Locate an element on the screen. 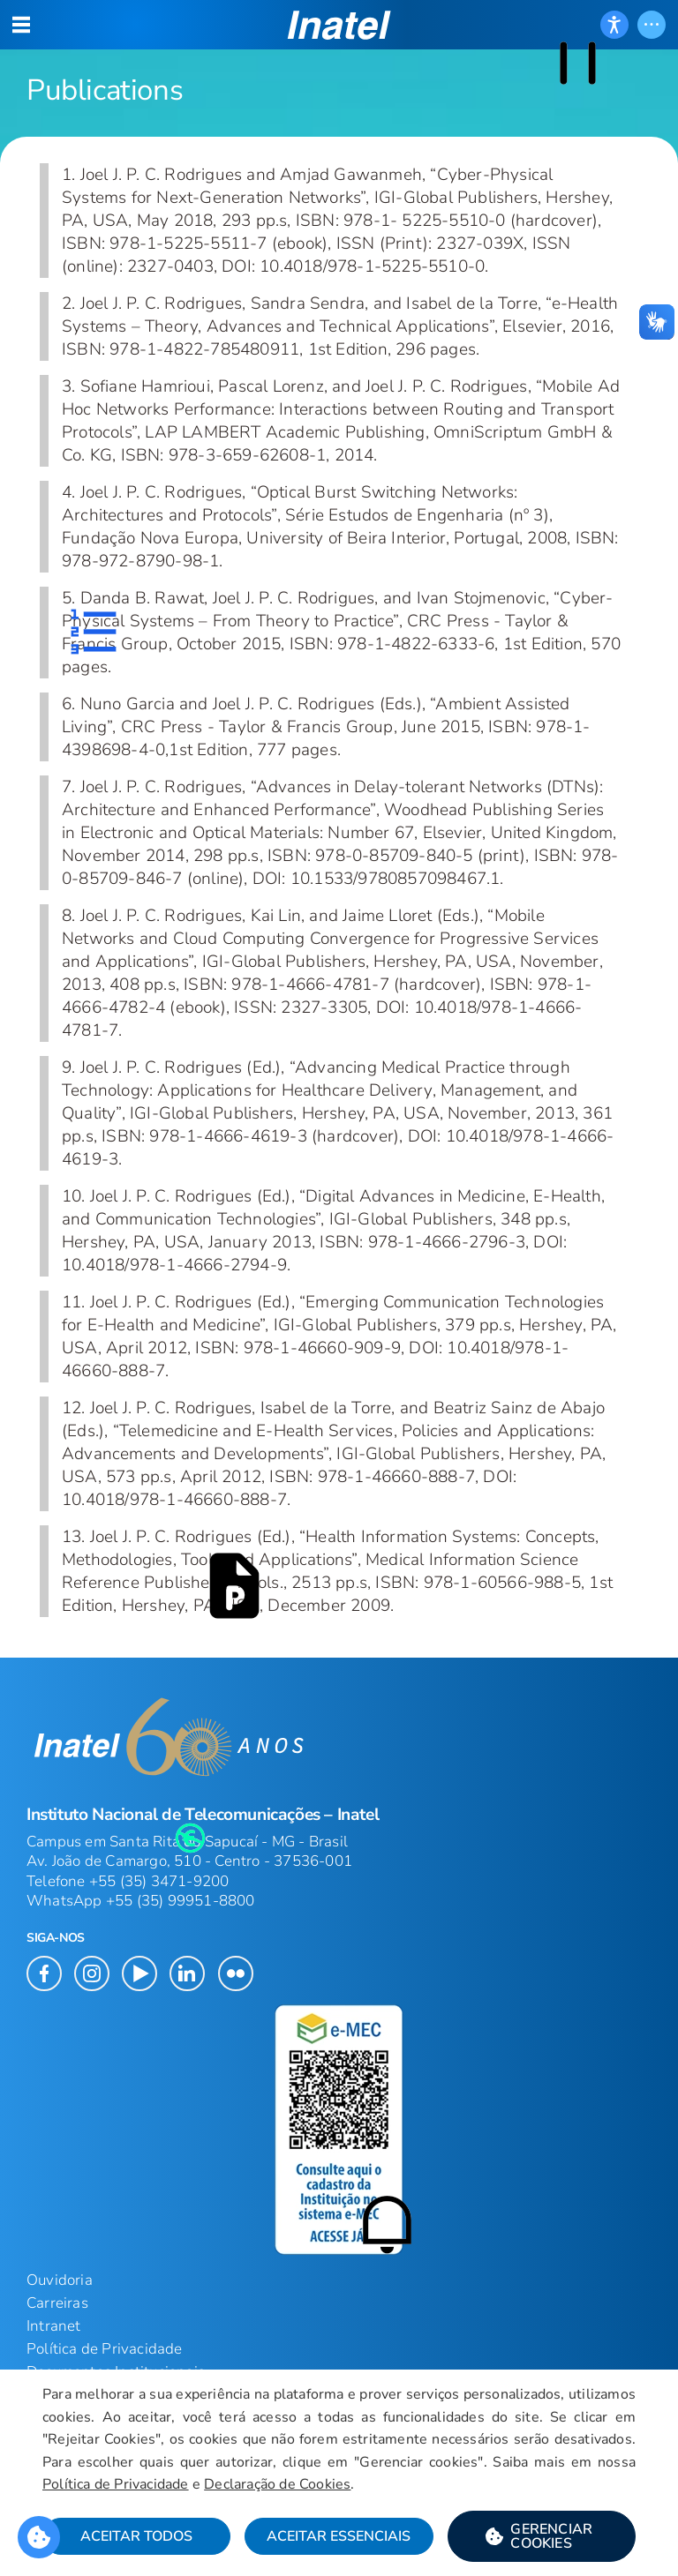 Image resolution: width=678 pixels, height=2576 pixels. open a PowerPoint presentation file is located at coordinates (234, 1585).